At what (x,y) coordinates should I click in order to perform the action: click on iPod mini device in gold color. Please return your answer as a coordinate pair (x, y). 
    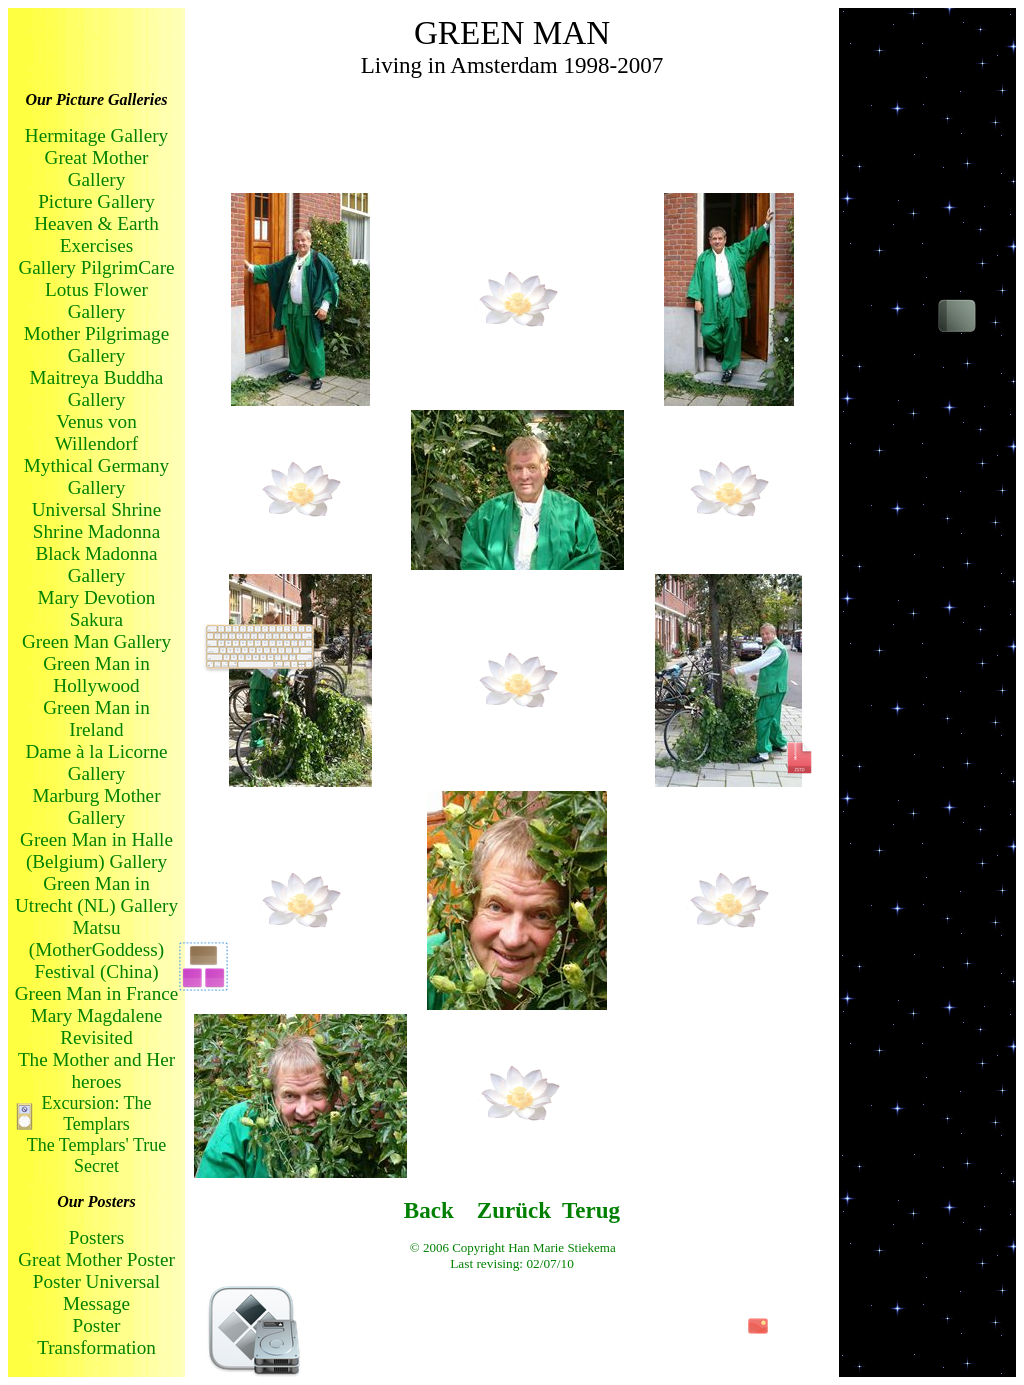
    Looking at the image, I should click on (24, 1116).